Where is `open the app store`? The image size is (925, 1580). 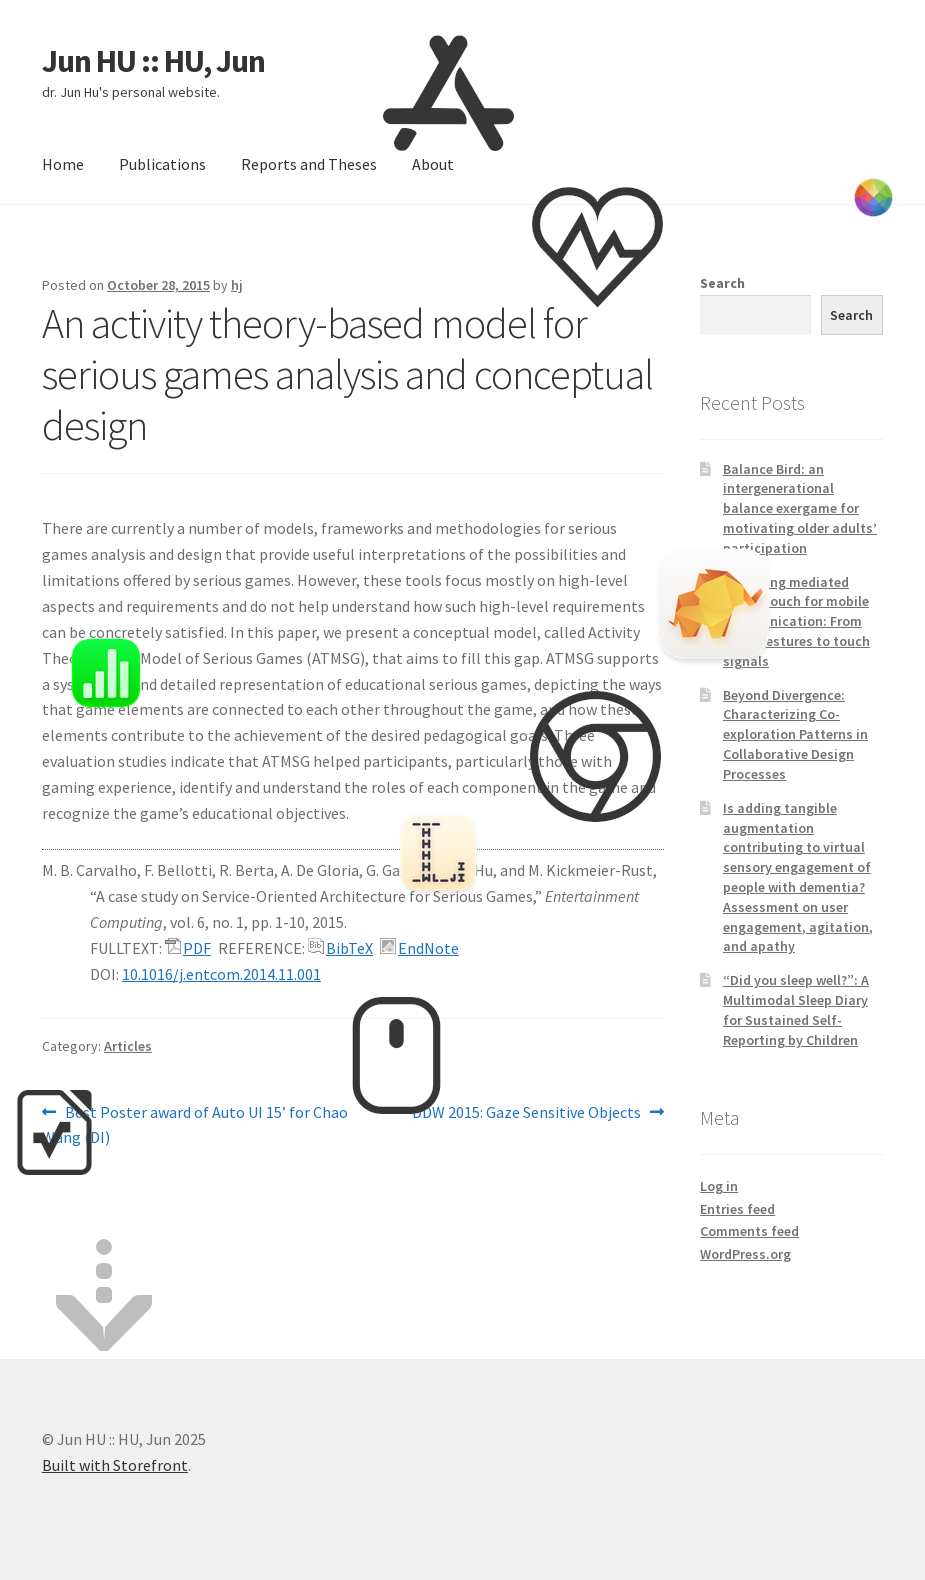
open the app store is located at coordinates (448, 91).